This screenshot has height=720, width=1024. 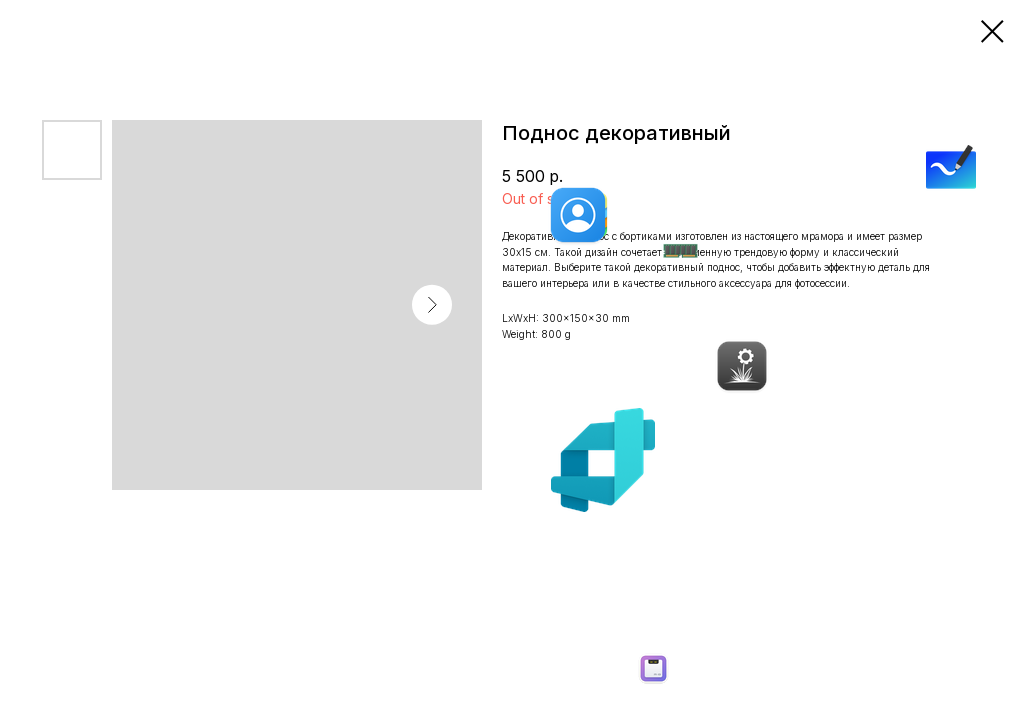 What do you see at coordinates (653, 668) in the screenshot?
I see `open motrix download manager` at bounding box center [653, 668].